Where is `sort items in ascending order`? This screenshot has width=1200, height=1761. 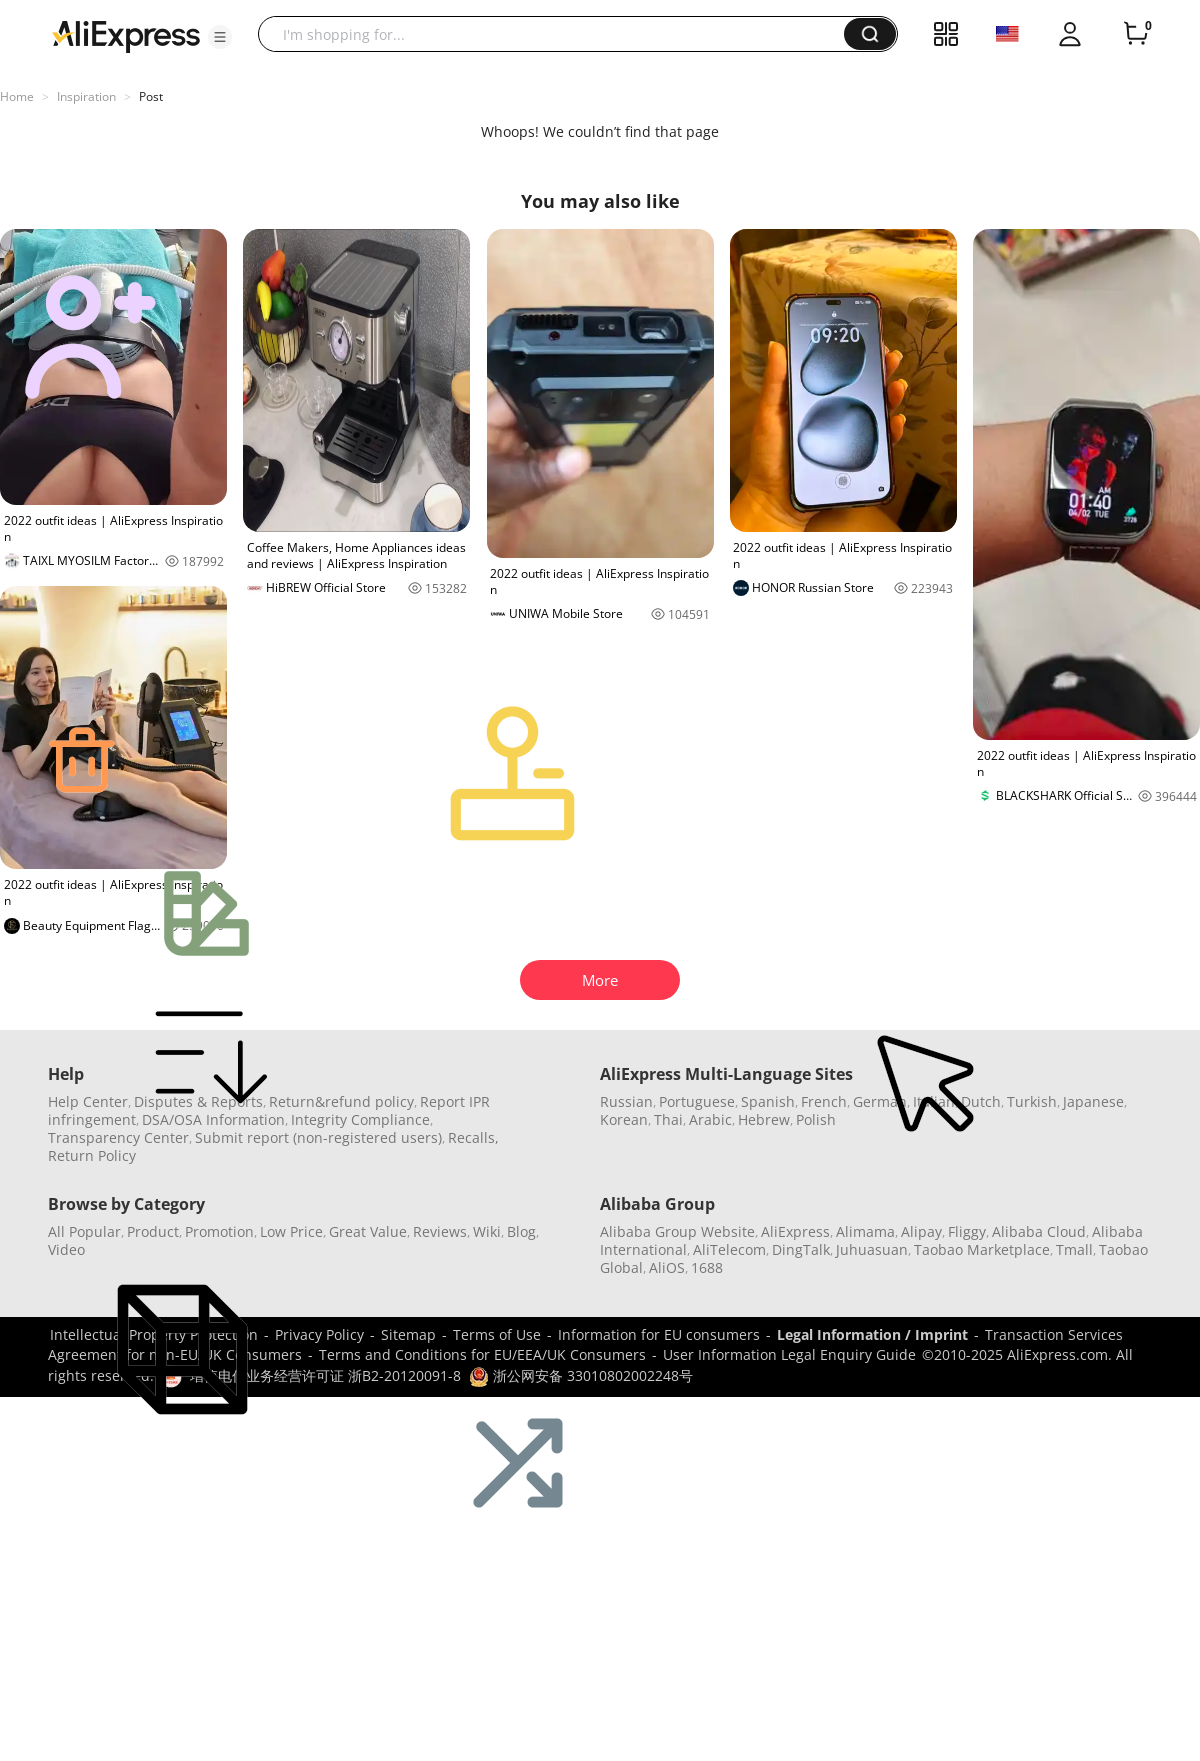
sort items in ascending order is located at coordinates (206, 1052).